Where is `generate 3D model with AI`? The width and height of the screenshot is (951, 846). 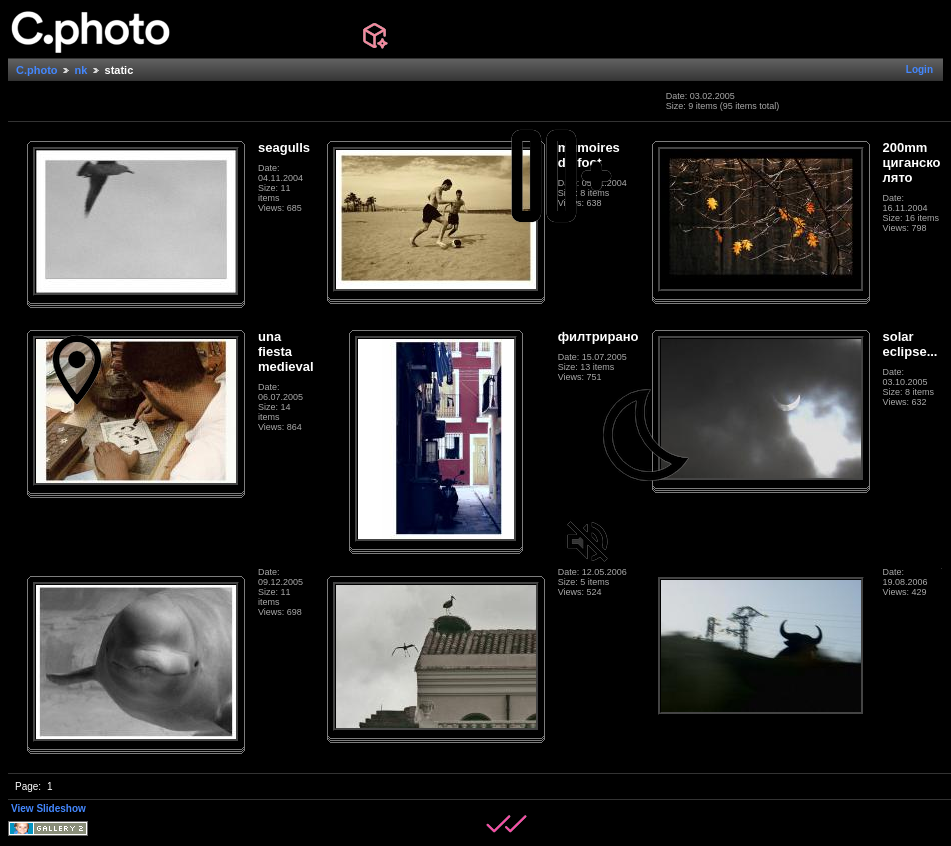 generate 3D model with AI is located at coordinates (374, 35).